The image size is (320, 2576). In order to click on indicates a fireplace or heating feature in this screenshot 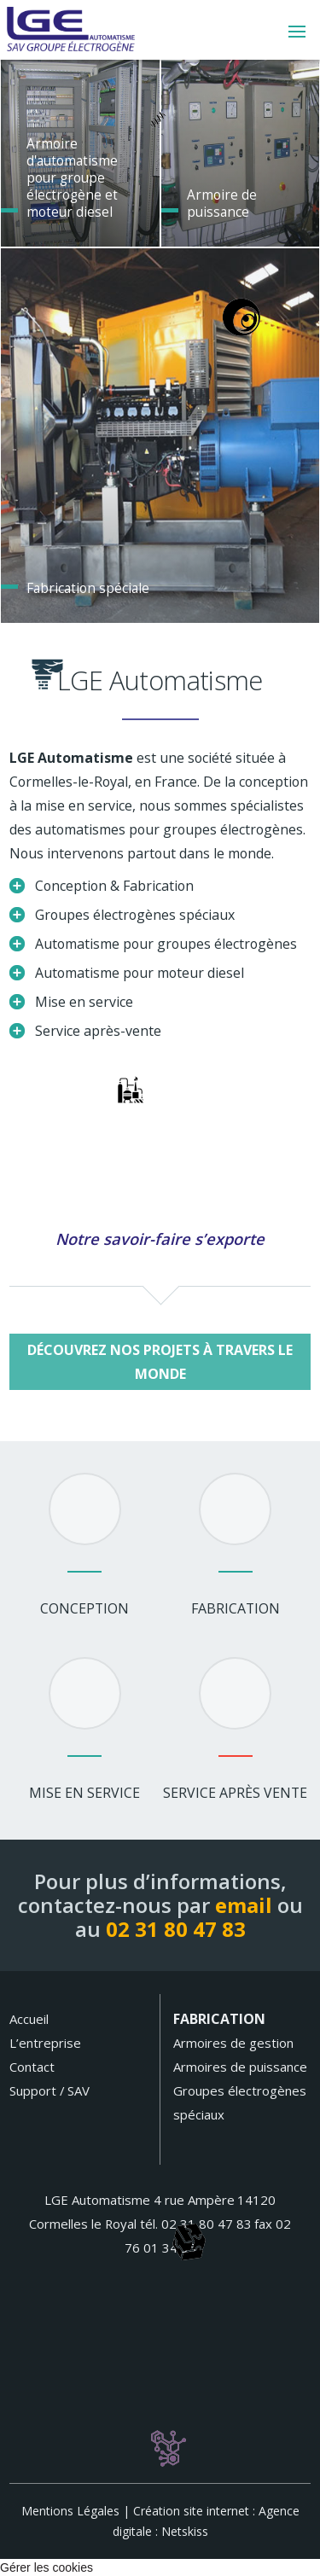, I will do `click(47, 674)`.